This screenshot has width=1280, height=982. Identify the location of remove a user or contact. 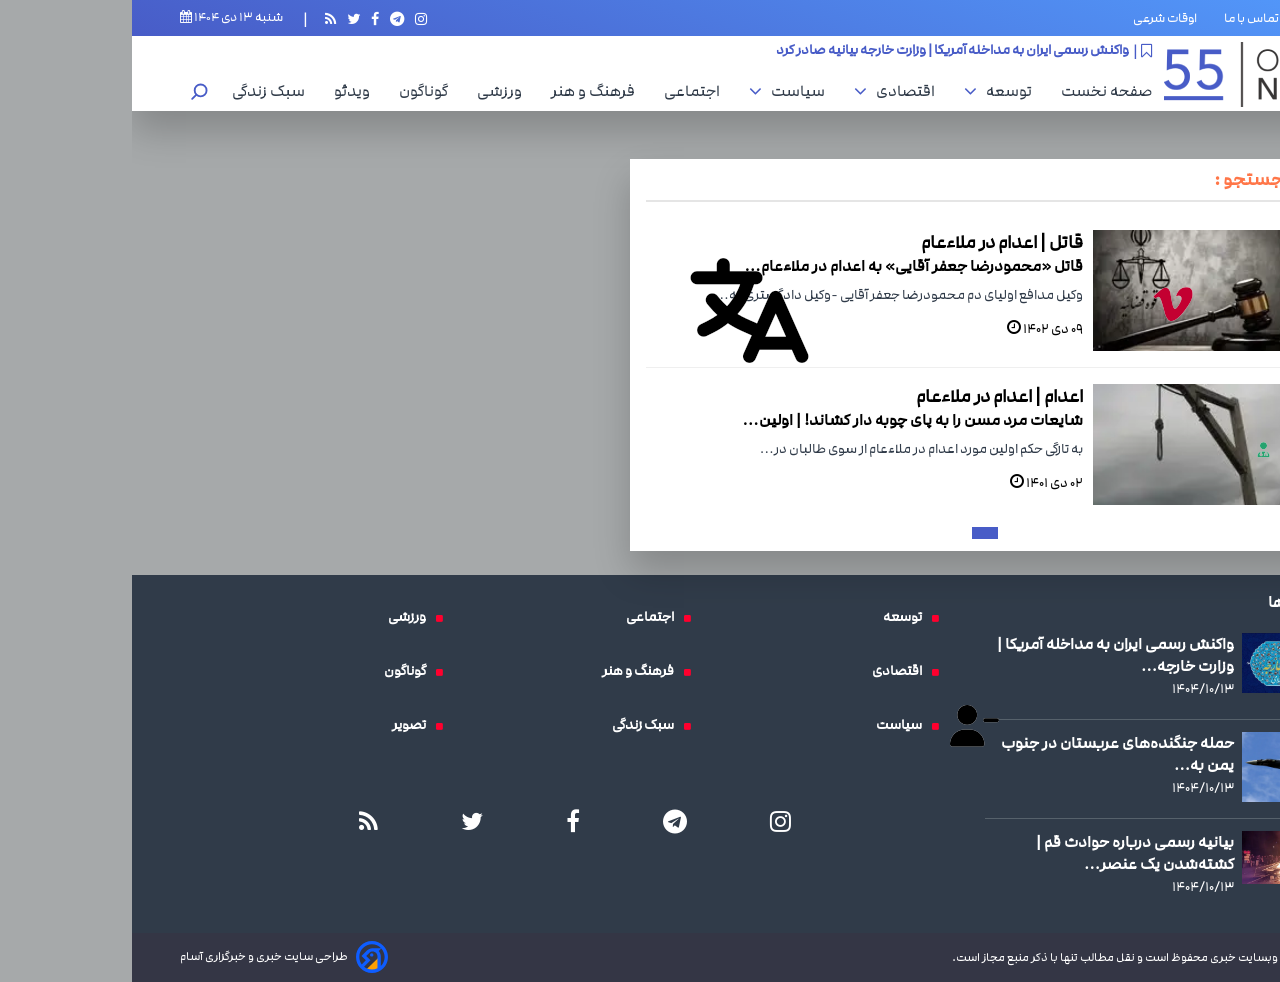
(972, 725).